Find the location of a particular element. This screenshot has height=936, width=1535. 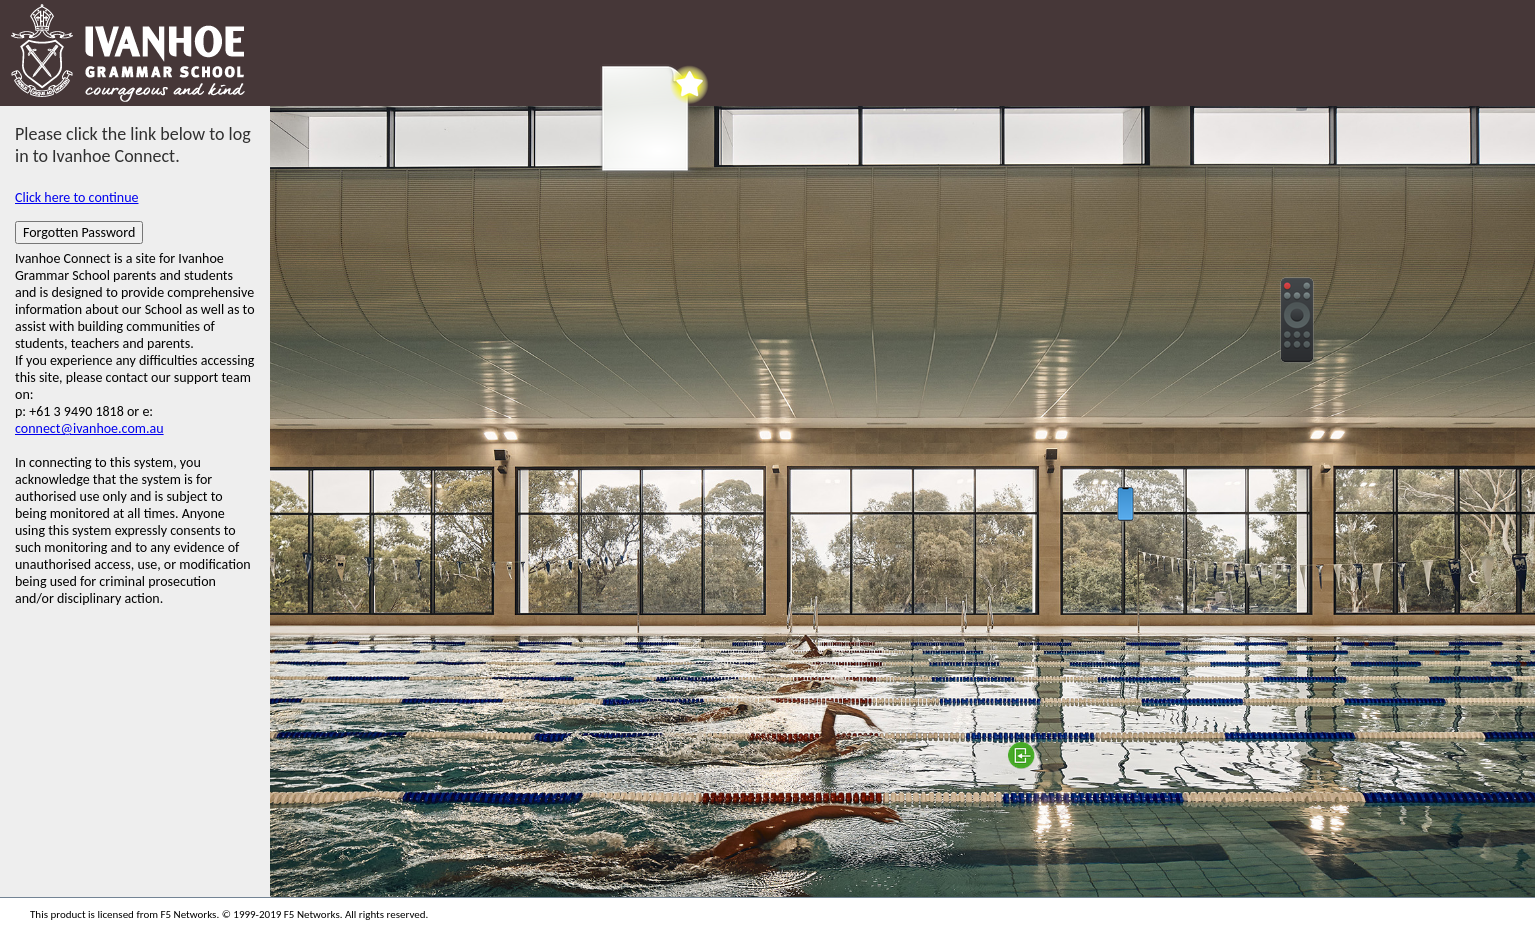

iPhone 16e device icon is located at coordinates (1125, 504).